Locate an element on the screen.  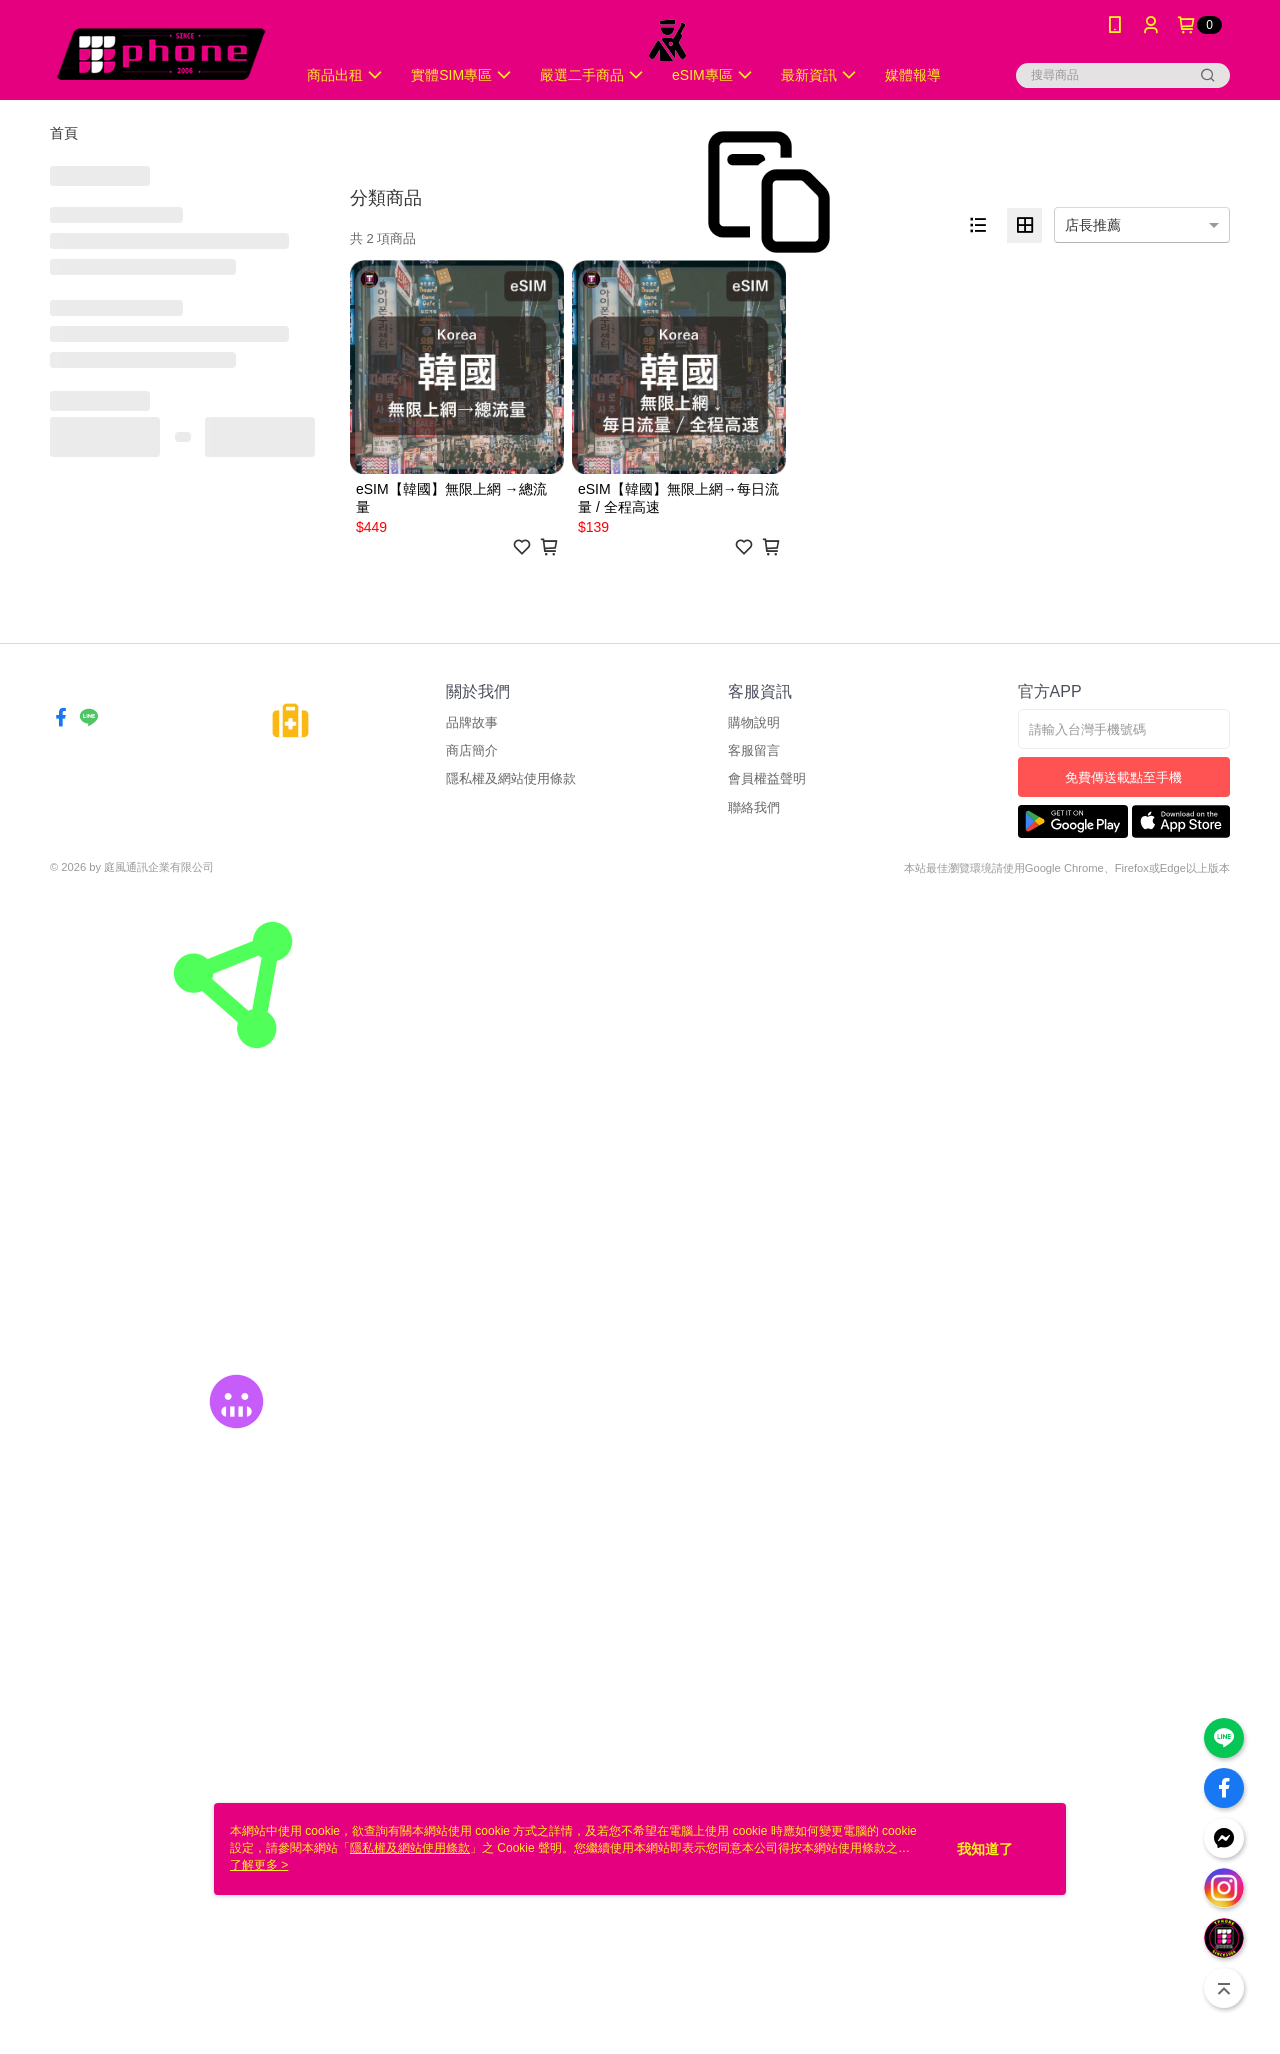
access medical or health-related information is located at coordinates (290, 721).